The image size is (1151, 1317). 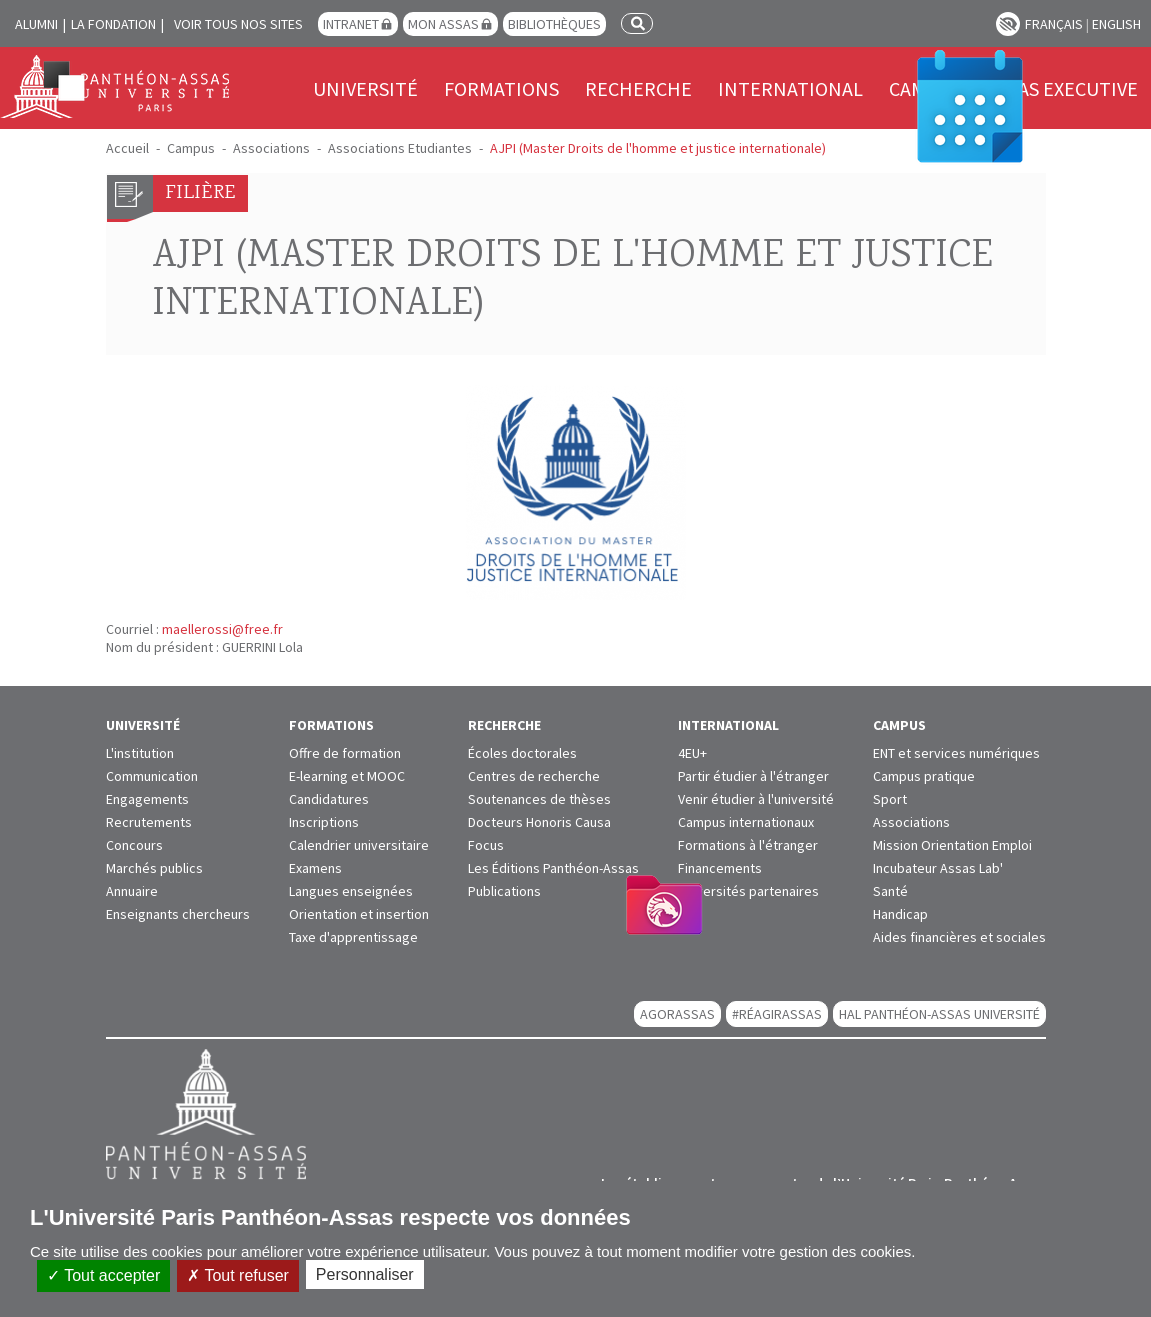 I want to click on open the calendar app, so click(x=970, y=110).